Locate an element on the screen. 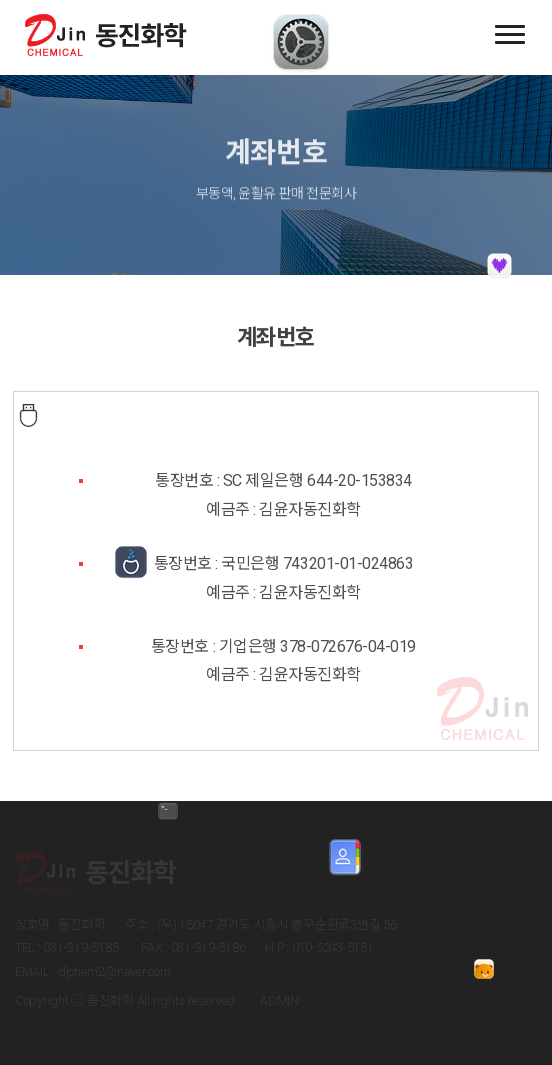 The image size is (552, 1065). access connected USB drive is located at coordinates (28, 415).